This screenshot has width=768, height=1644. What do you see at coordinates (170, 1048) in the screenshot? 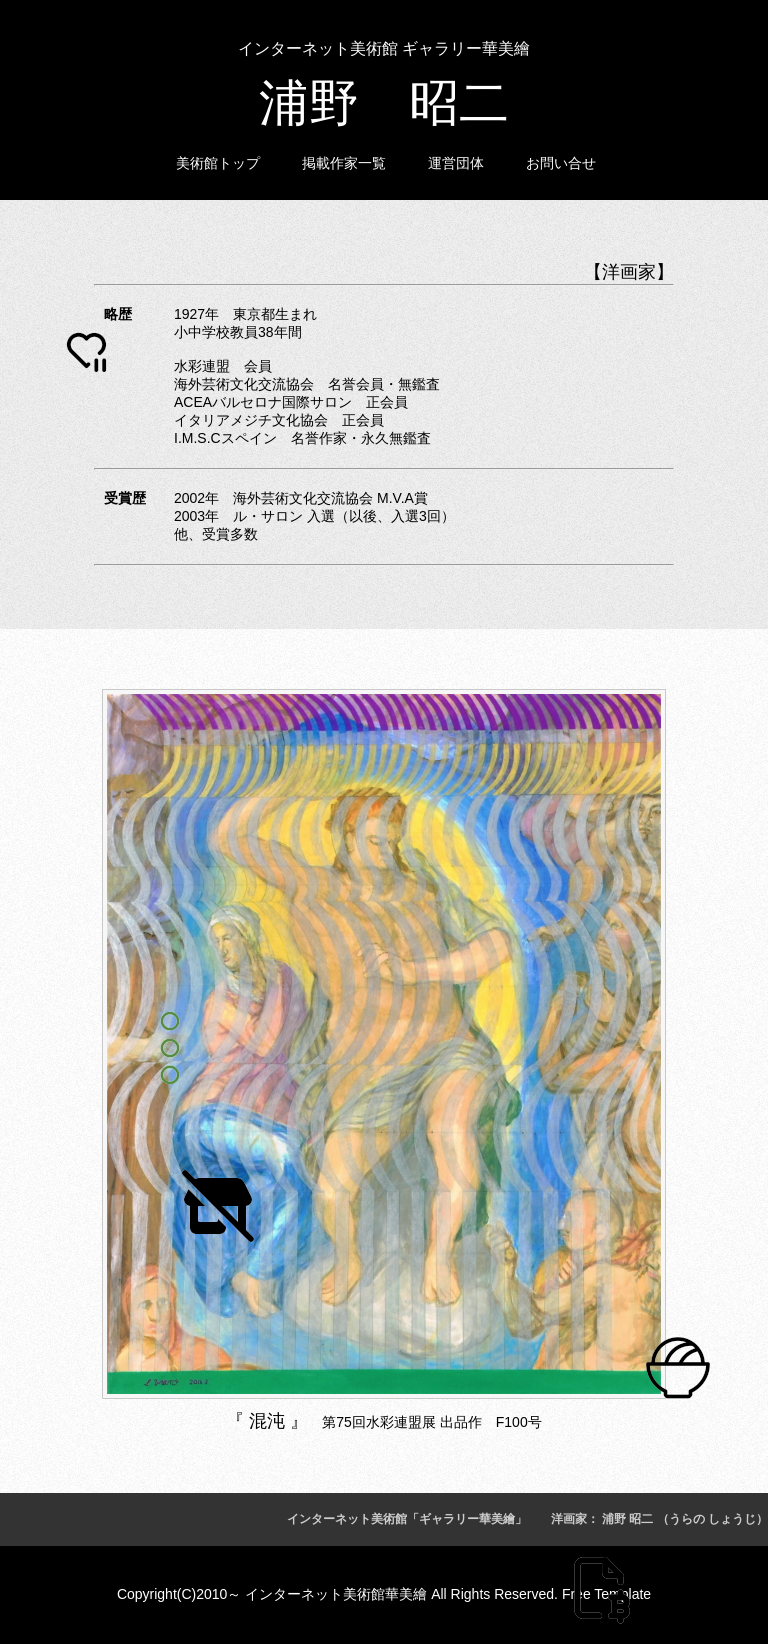
I see `open more options menu` at bounding box center [170, 1048].